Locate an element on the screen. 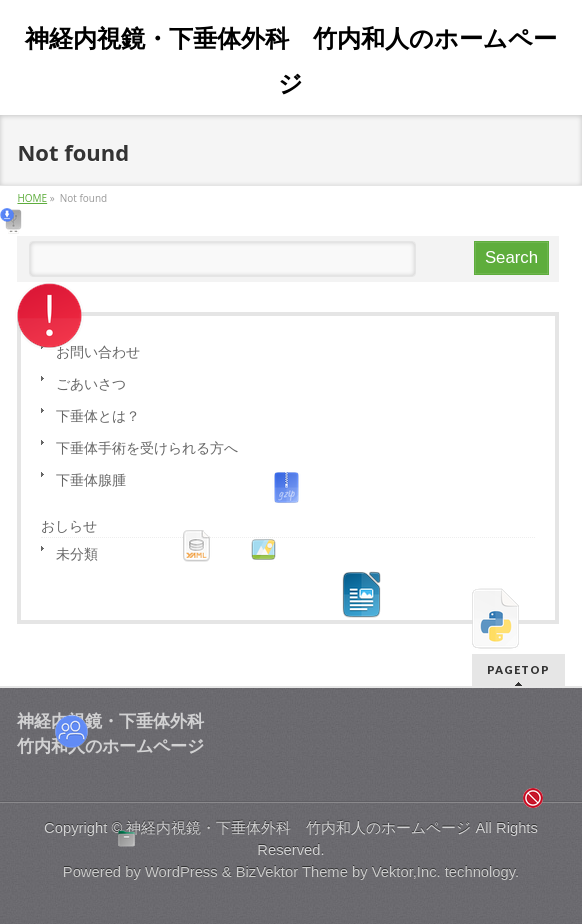 The height and width of the screenshot is (924, 582). open the file manager application is located at coordinates (126, 838).